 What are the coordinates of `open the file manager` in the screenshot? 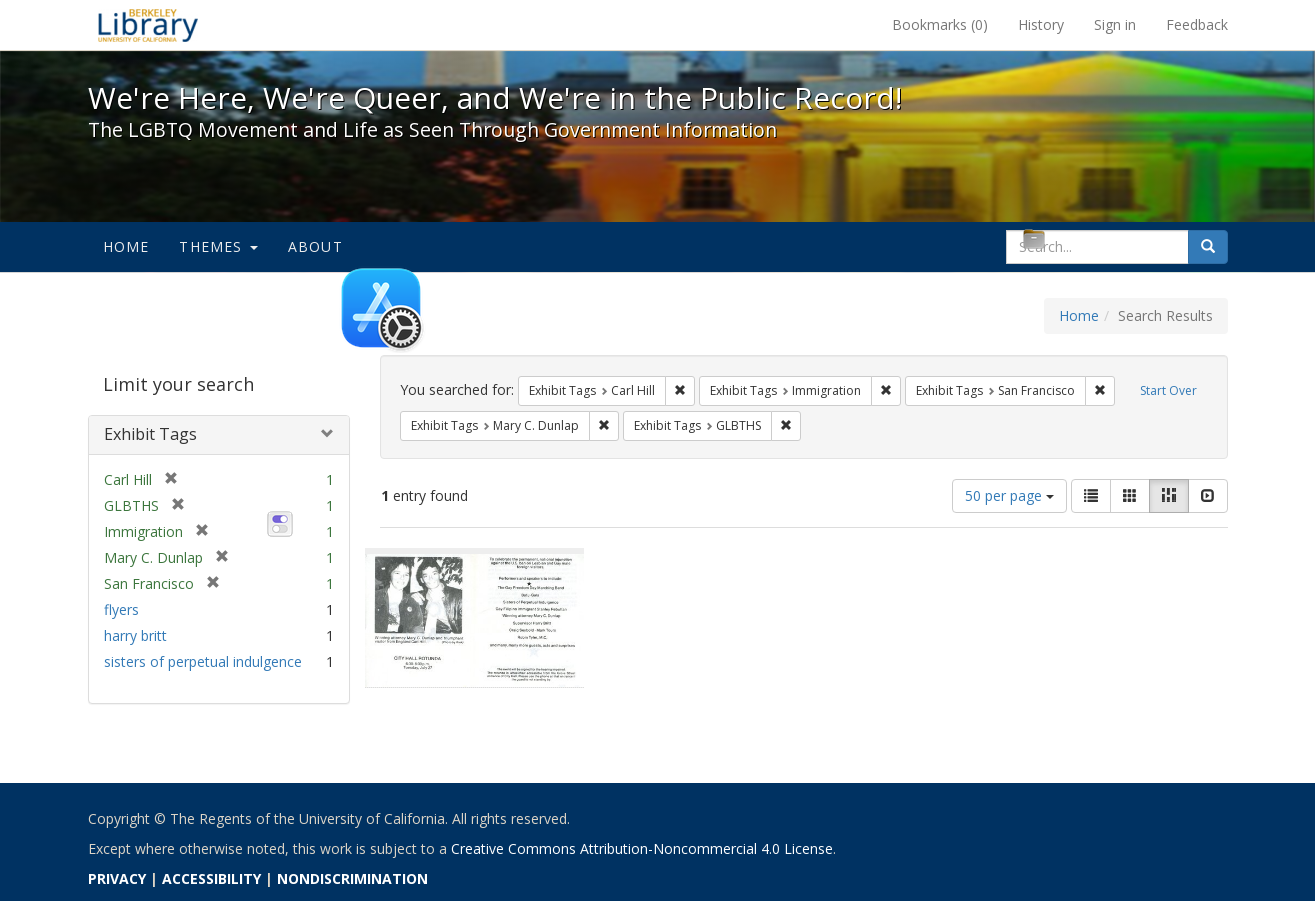 It's located at (1034, 239).